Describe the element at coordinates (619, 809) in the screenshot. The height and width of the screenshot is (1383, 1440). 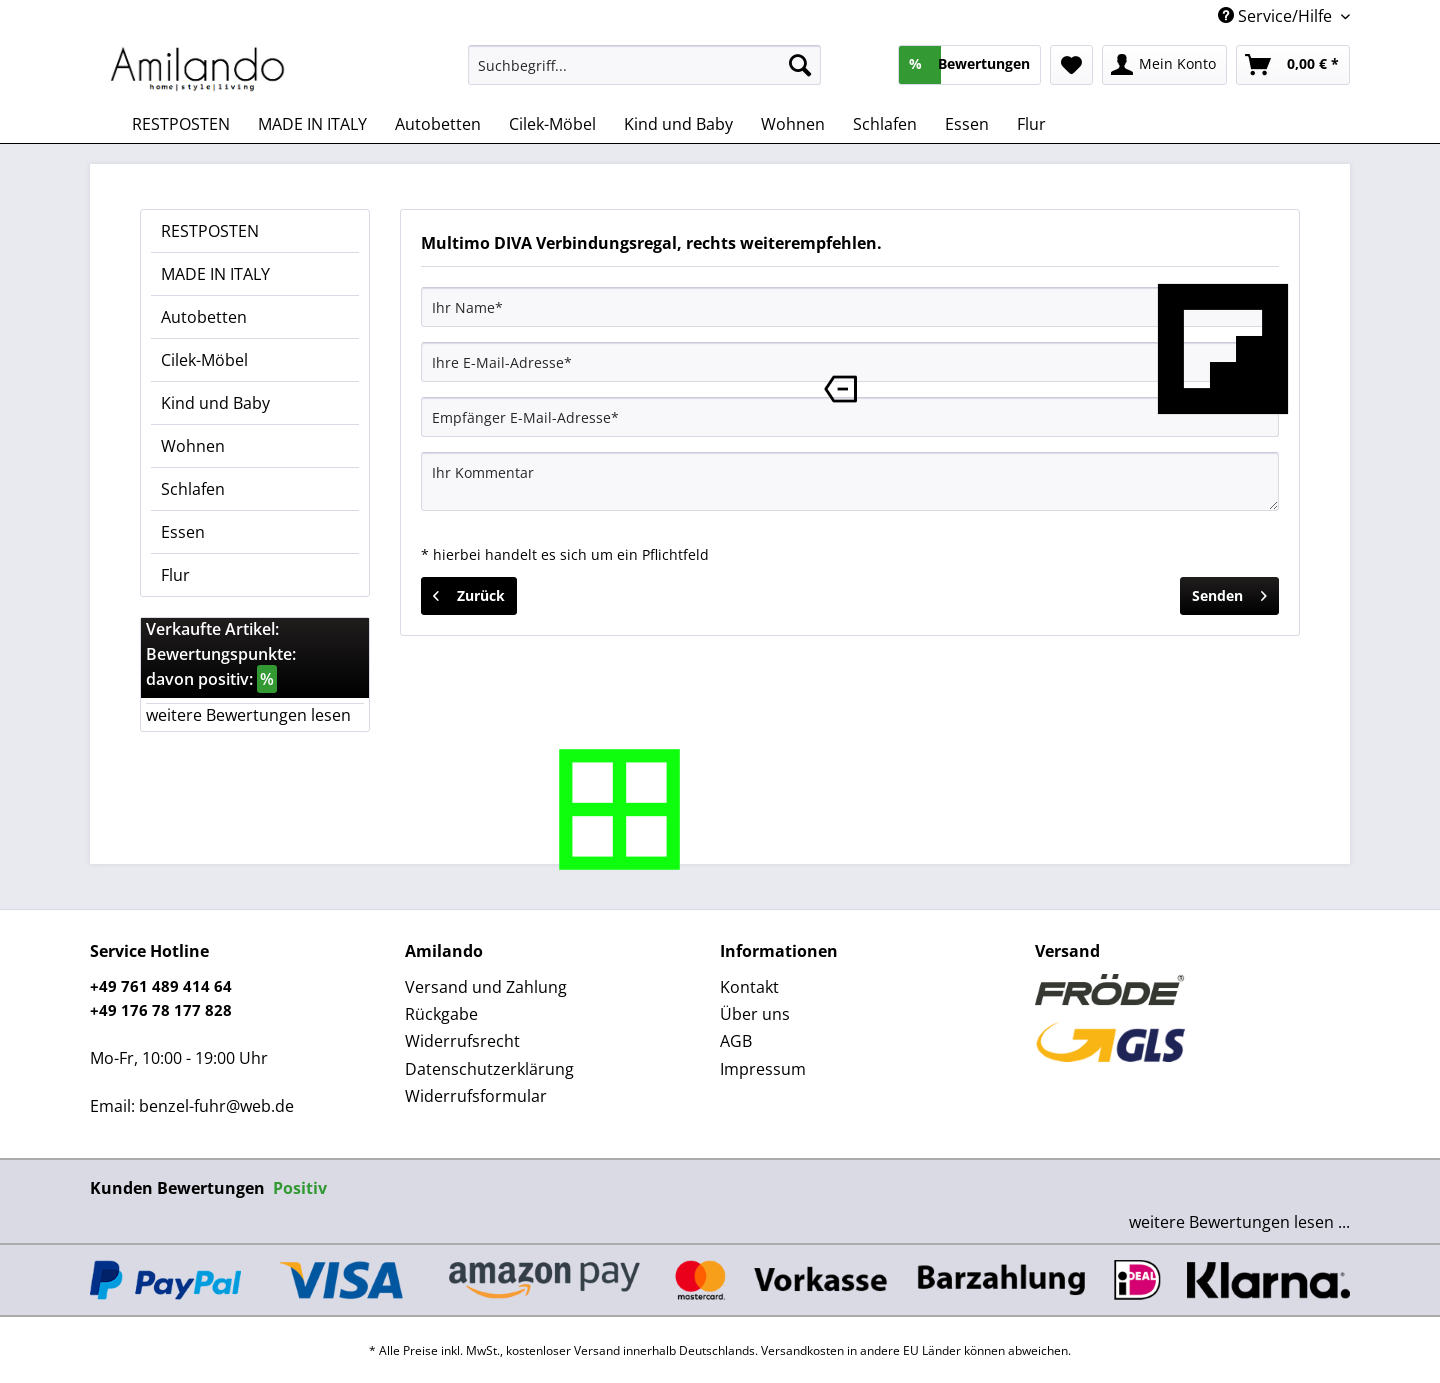
I see `sign in with Microsoft account` at that location.